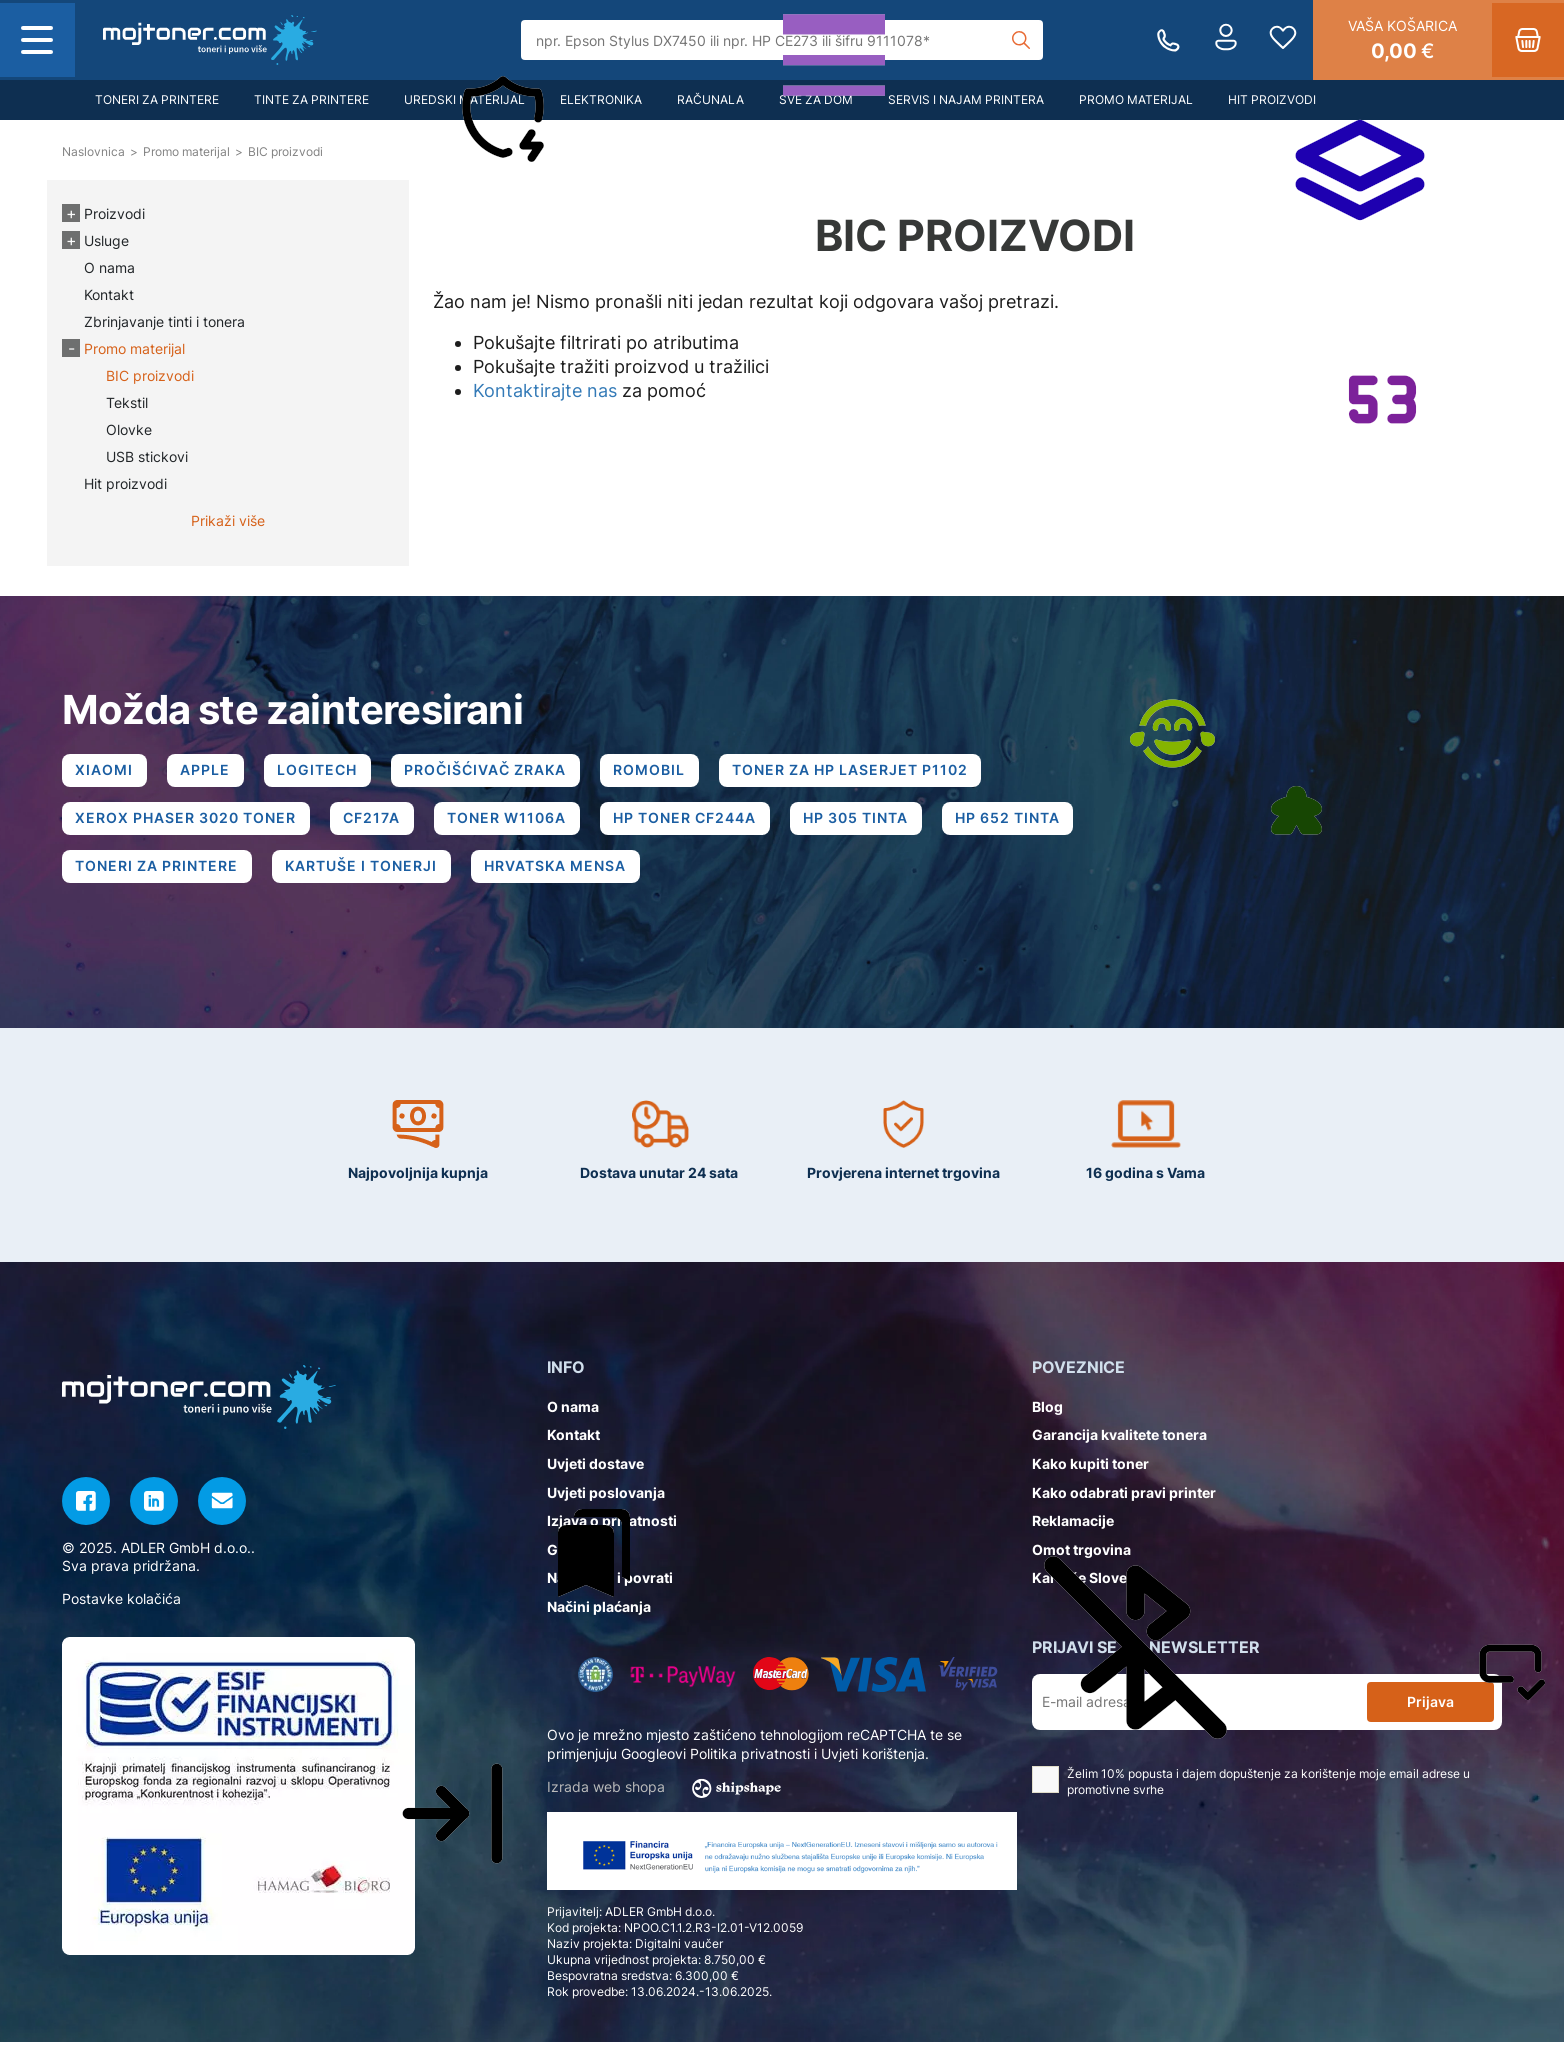 This screenshot has height=2049, width=1564. I want to click on view queue or playlist, so click(834, 55).